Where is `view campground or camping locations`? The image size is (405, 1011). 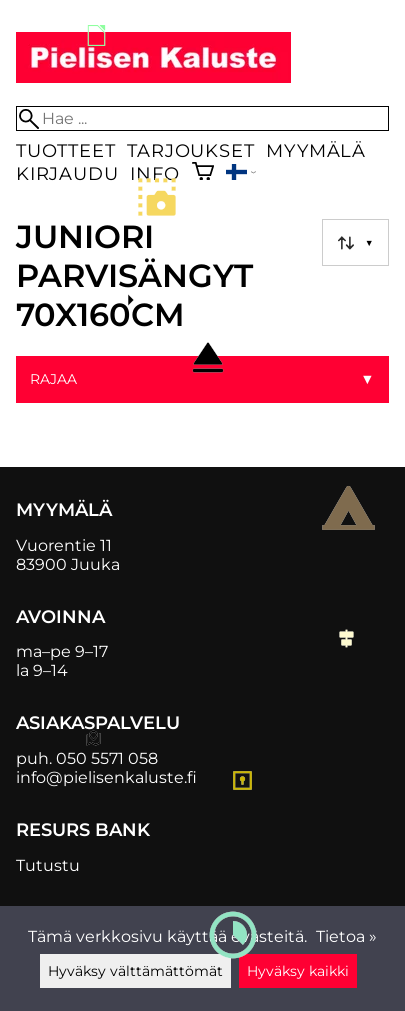
view campground or camping locations is located at coordinates (348, 508).